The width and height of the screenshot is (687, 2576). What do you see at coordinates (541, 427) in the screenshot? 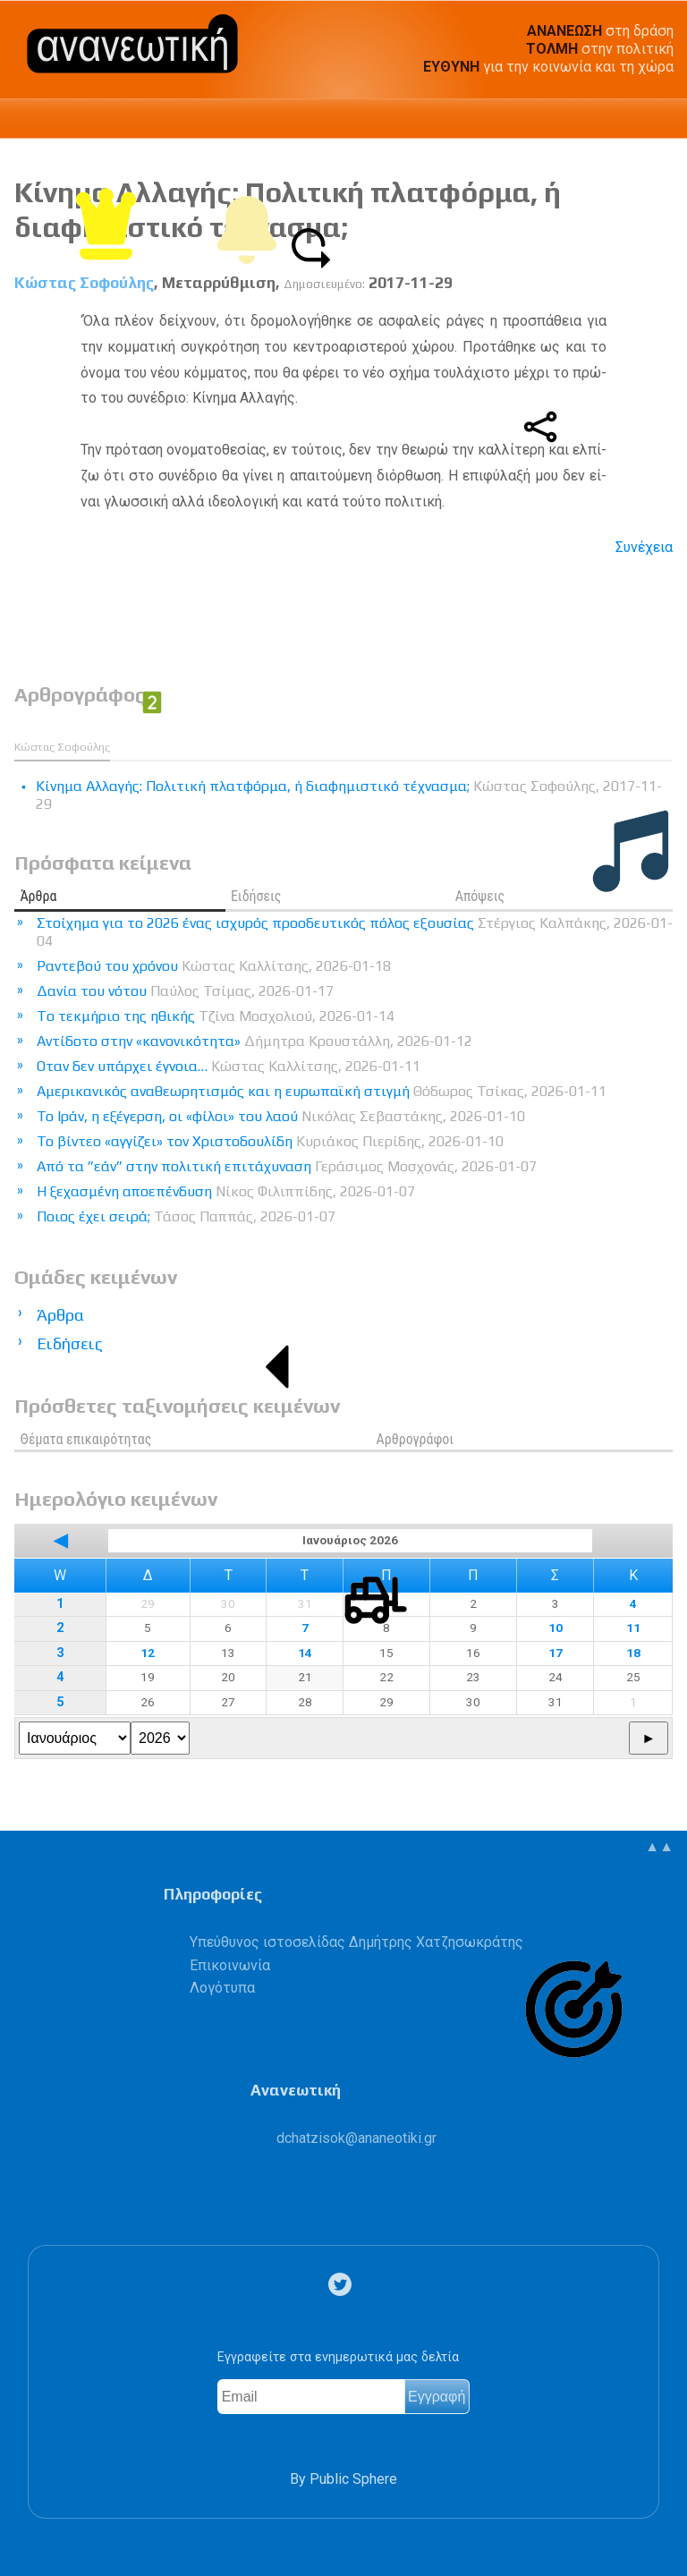
I see `share this content with others` at bounding box center [541, 427].